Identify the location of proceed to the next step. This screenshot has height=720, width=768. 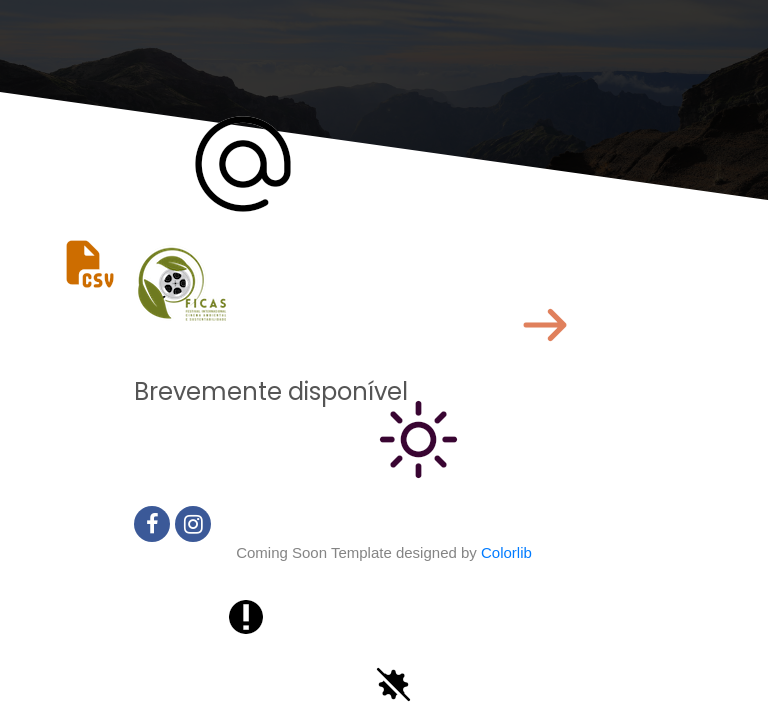
(545, 325).